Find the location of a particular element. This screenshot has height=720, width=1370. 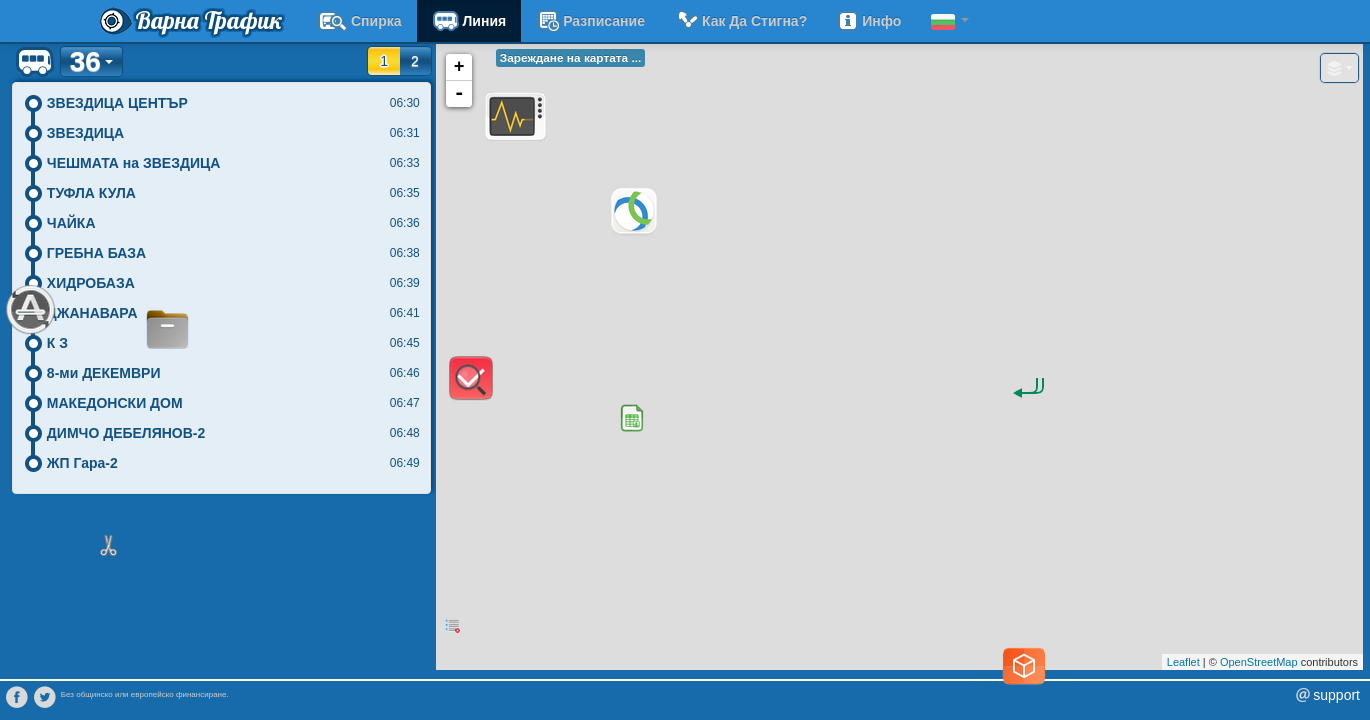

open dconf editor to modify system settings is located at coordinates (471, 378).